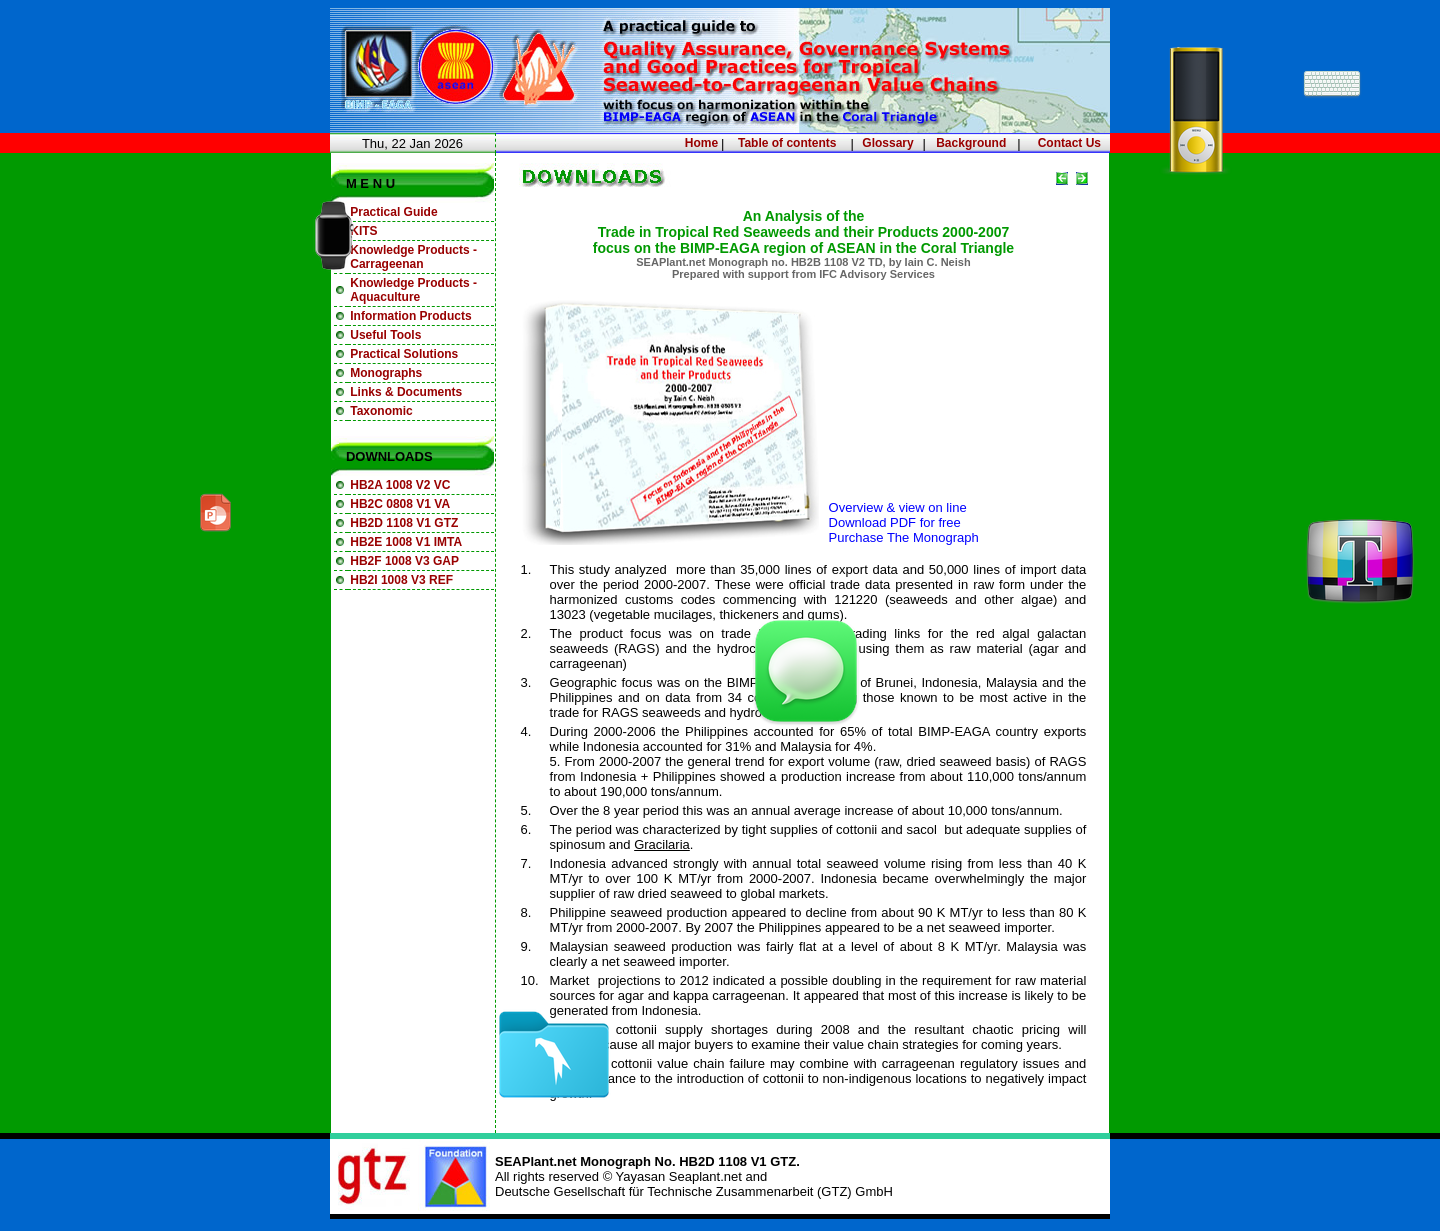 The image size is (1440, 1231). What do you see at coordinates (806, 671) in the screenshot?
I see `open the messages app` at bounding box center [806, 671].